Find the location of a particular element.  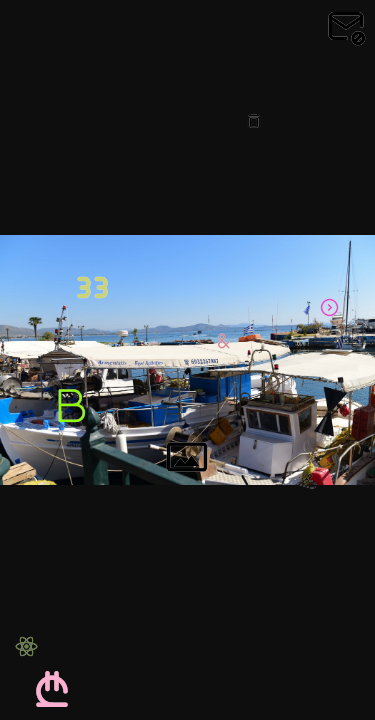

apply bold formatting to selected text is located at coordinates (69, 406).